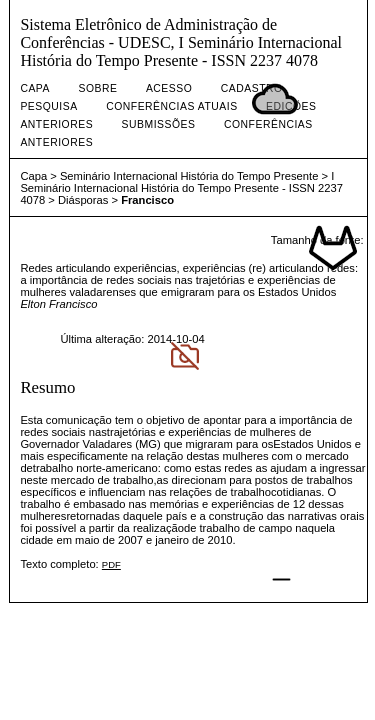 The width and height of the screenshot is (375, 720). I want to click on decrease quantity or value, so click(281, 579).